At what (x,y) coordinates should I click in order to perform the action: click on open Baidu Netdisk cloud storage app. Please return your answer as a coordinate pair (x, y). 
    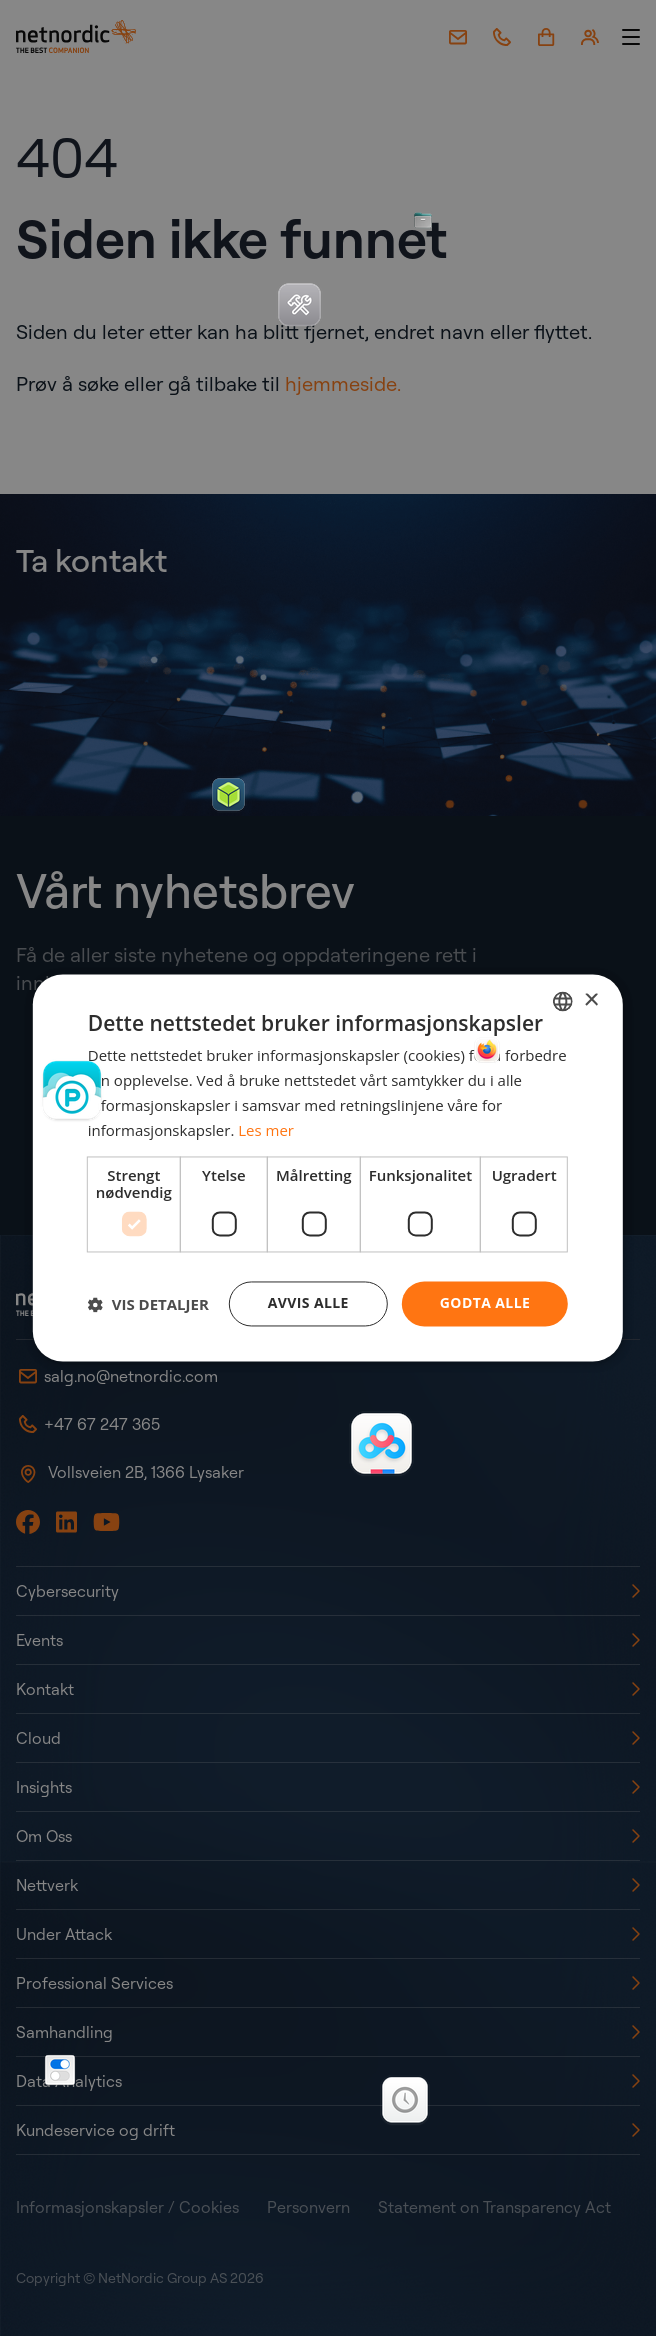
    Looking at the image, I should click on (381, 1443).